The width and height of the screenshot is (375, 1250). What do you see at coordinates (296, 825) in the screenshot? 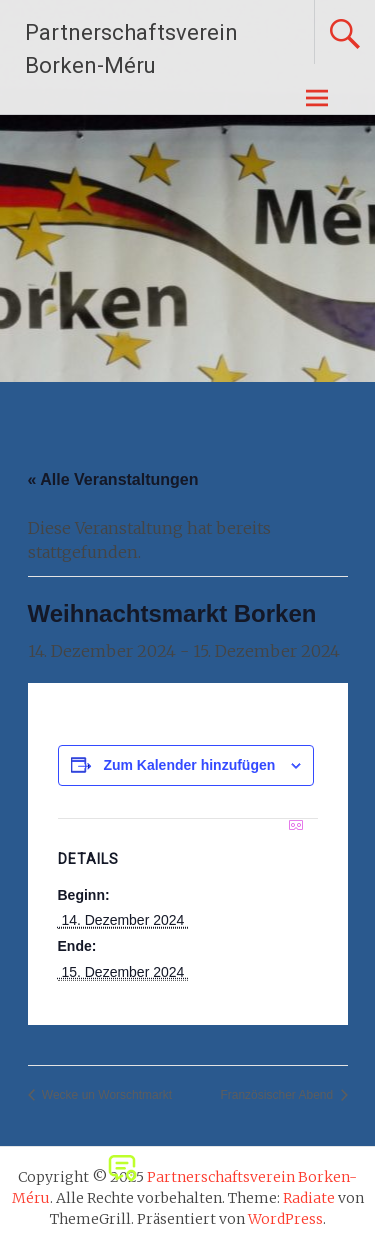
I see `launch a virtual reality experience` at bounding box center [296, 825].